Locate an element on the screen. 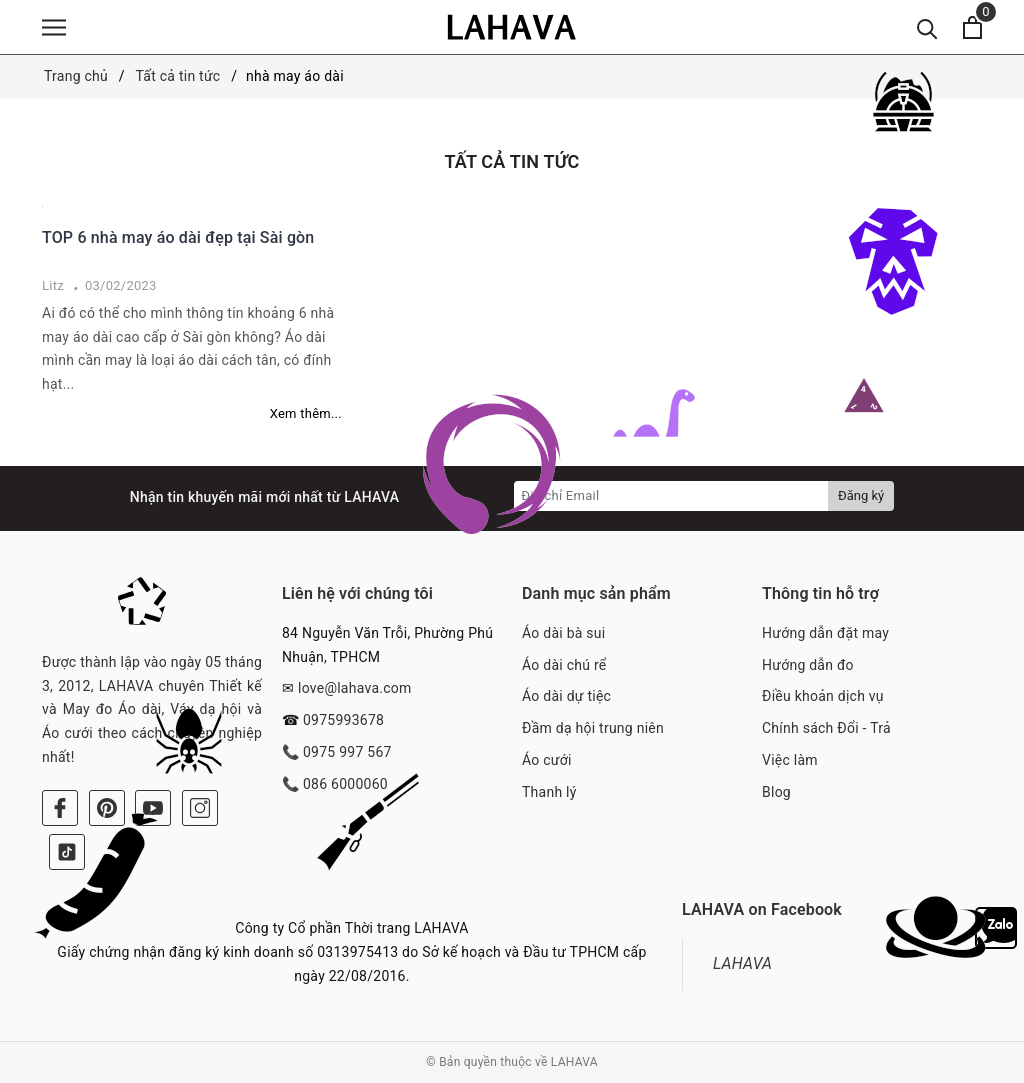 The image size is (1024, 1083). select rifle weapon in game inventory is located at coordinates (368, 822).